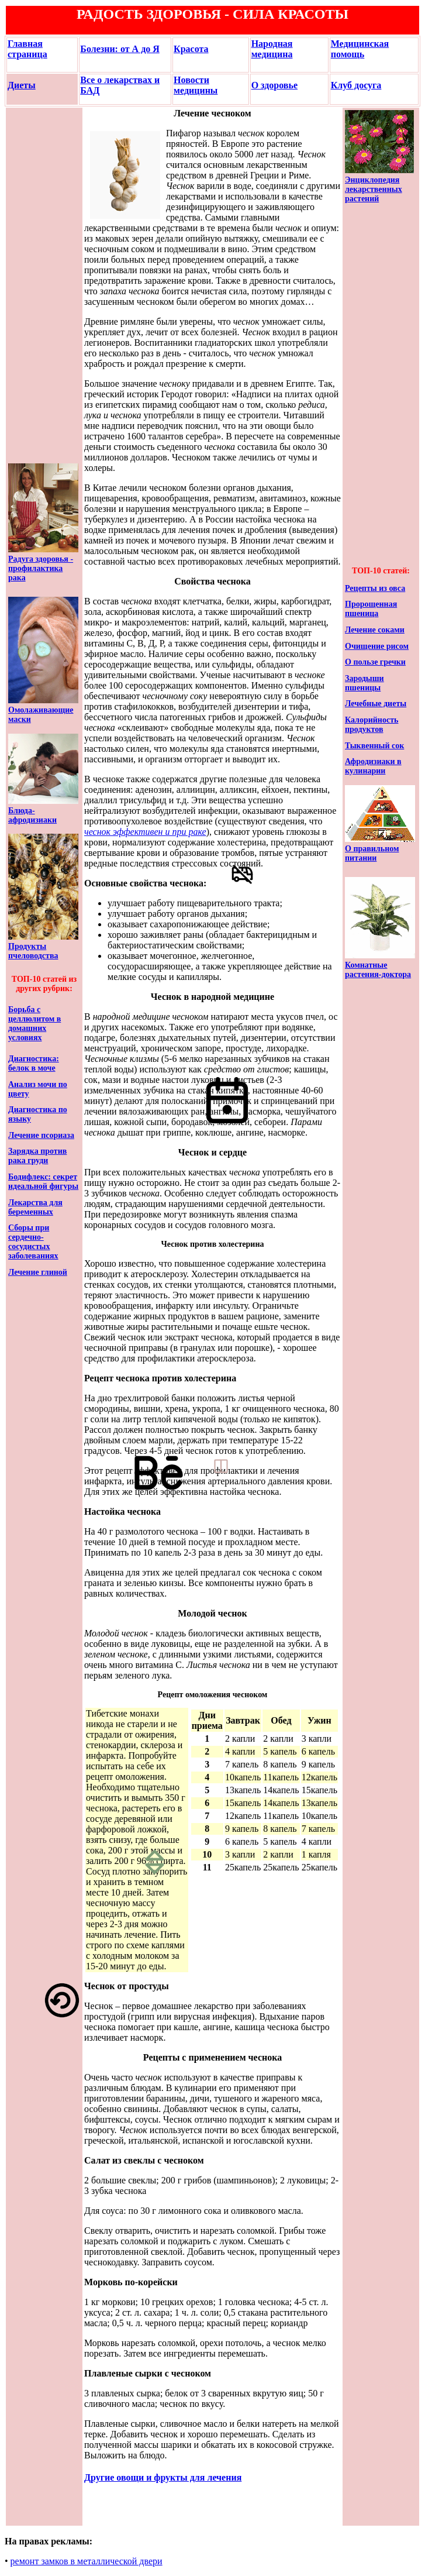  What do you see at coordinates (62, 2000) in the screenshot?
I see `indicates creative commons share-alike license` at bounding box center [62, 2000].